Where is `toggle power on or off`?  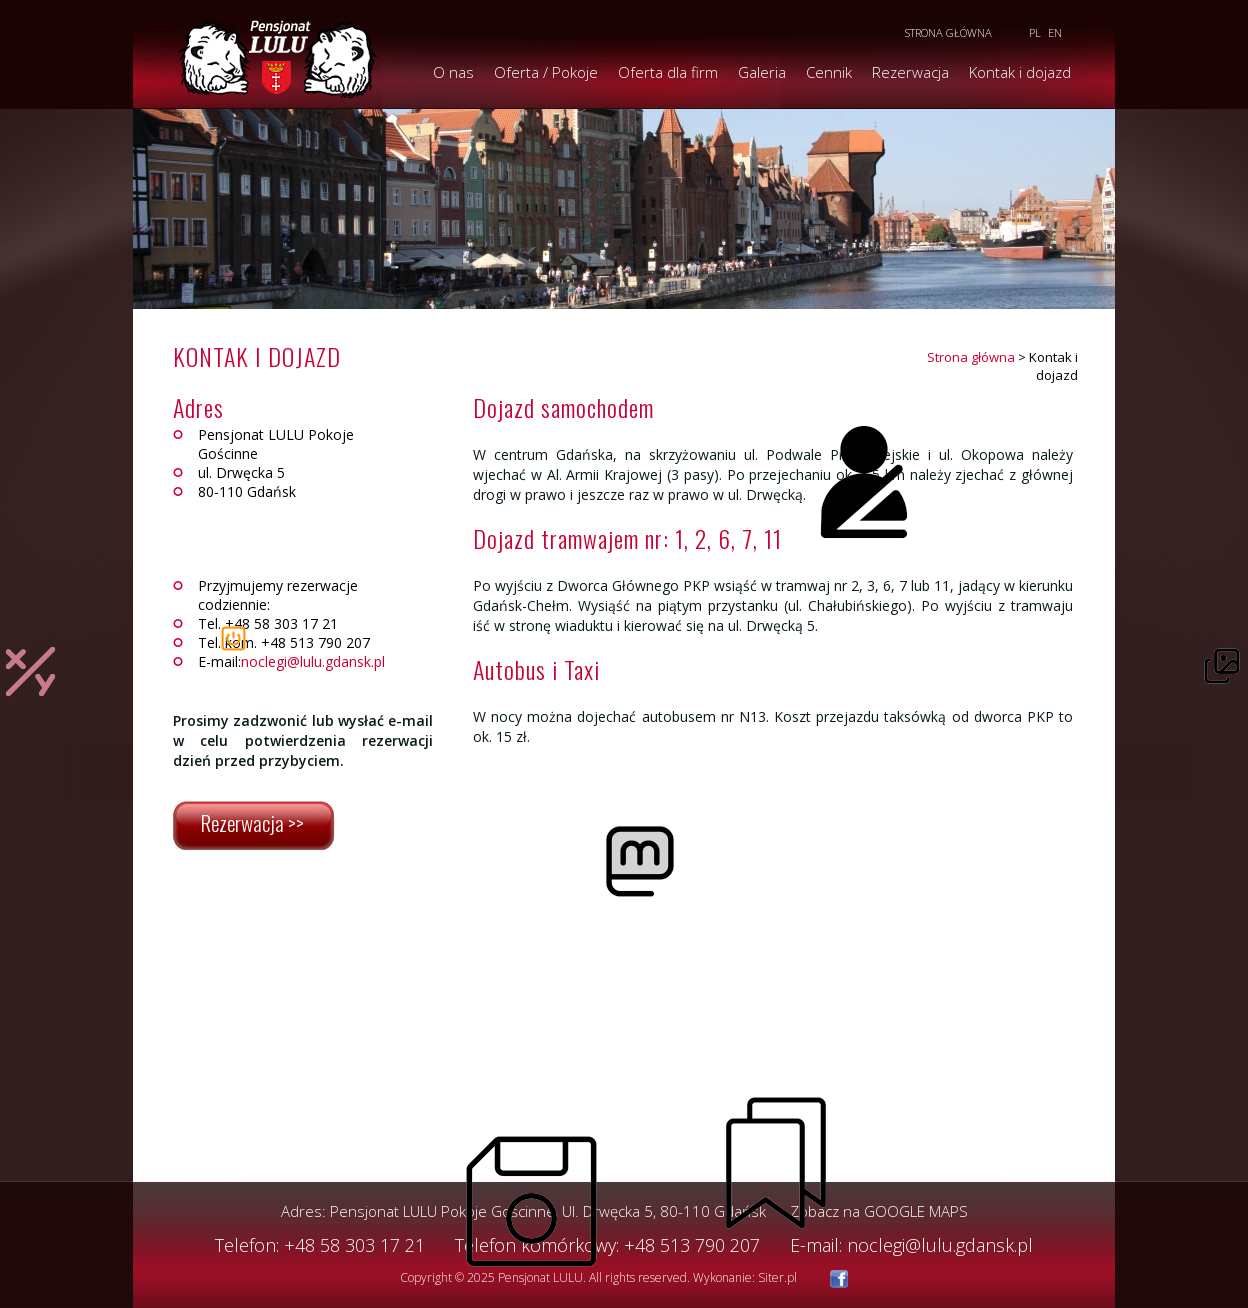 toggle power on or off is located at coordinates (233, 638).